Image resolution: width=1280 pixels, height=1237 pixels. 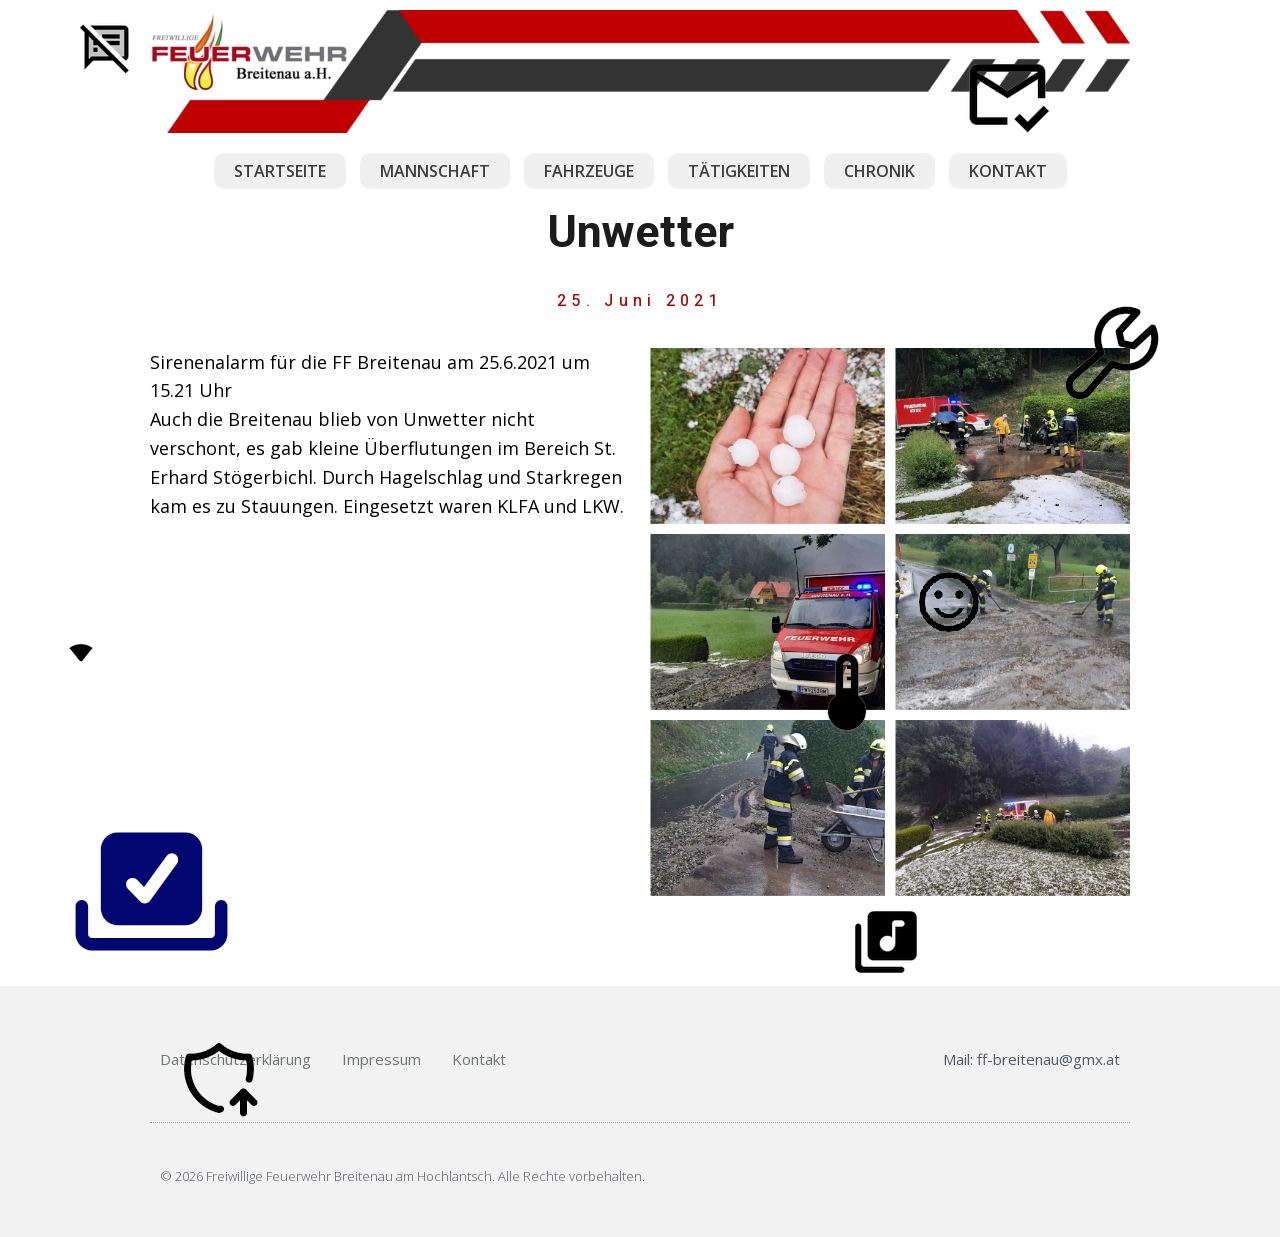 What do you see at coordinates (1112, 353) in the screenshot?
I see `access settings or configuration options` at bounding box center [1112, 353].